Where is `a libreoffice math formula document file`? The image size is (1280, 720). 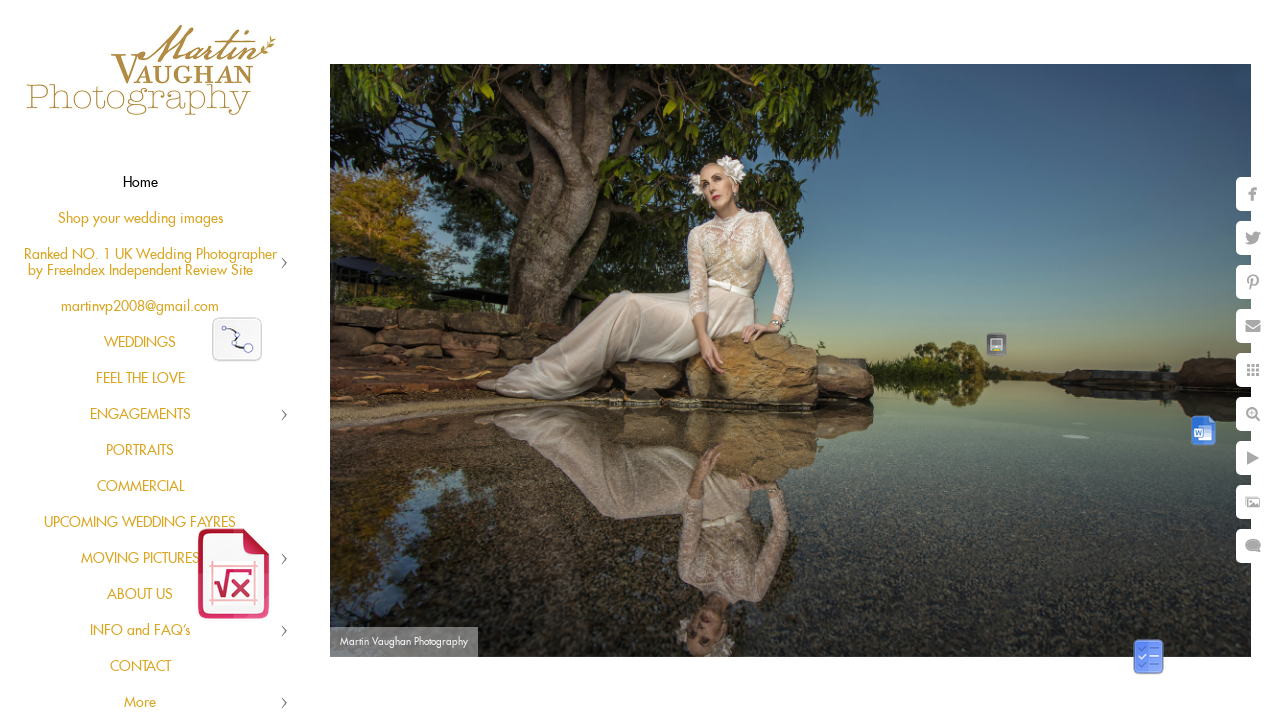 a libreoffice math formula document file is located at coordinates (233, 573).